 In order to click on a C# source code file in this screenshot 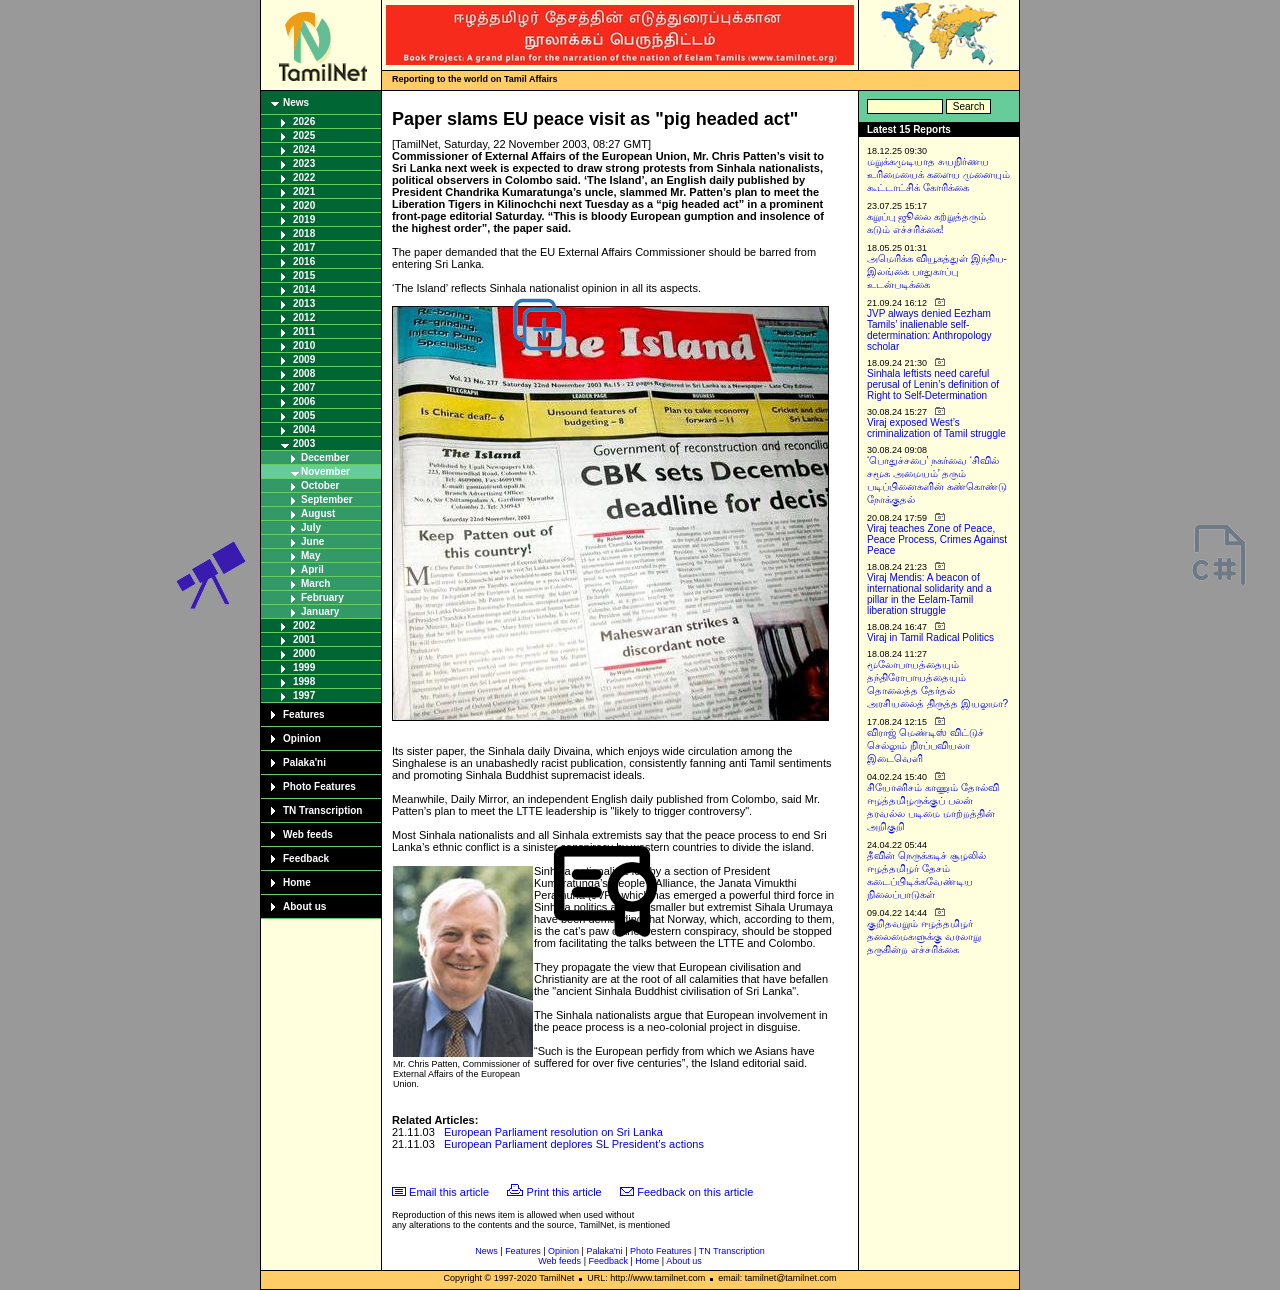, I will do `click(1220, 555)`.